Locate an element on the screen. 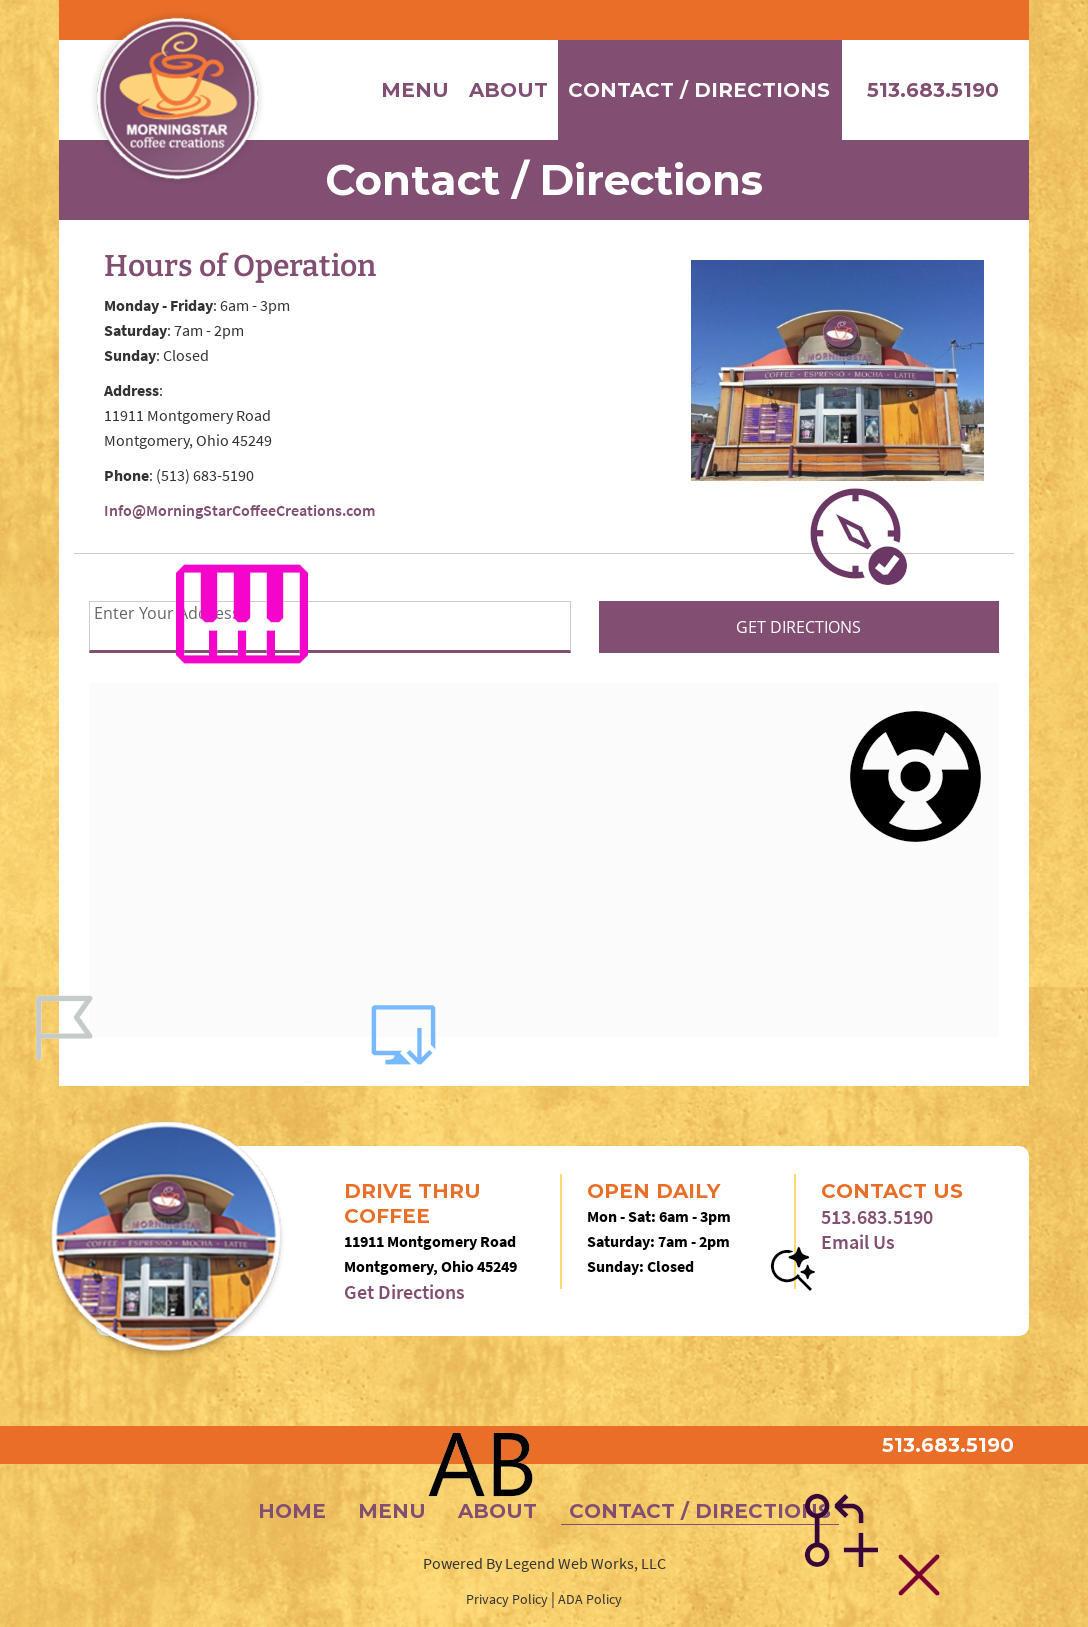  flag an item for review or attention is located at coordinates (63, 1028).